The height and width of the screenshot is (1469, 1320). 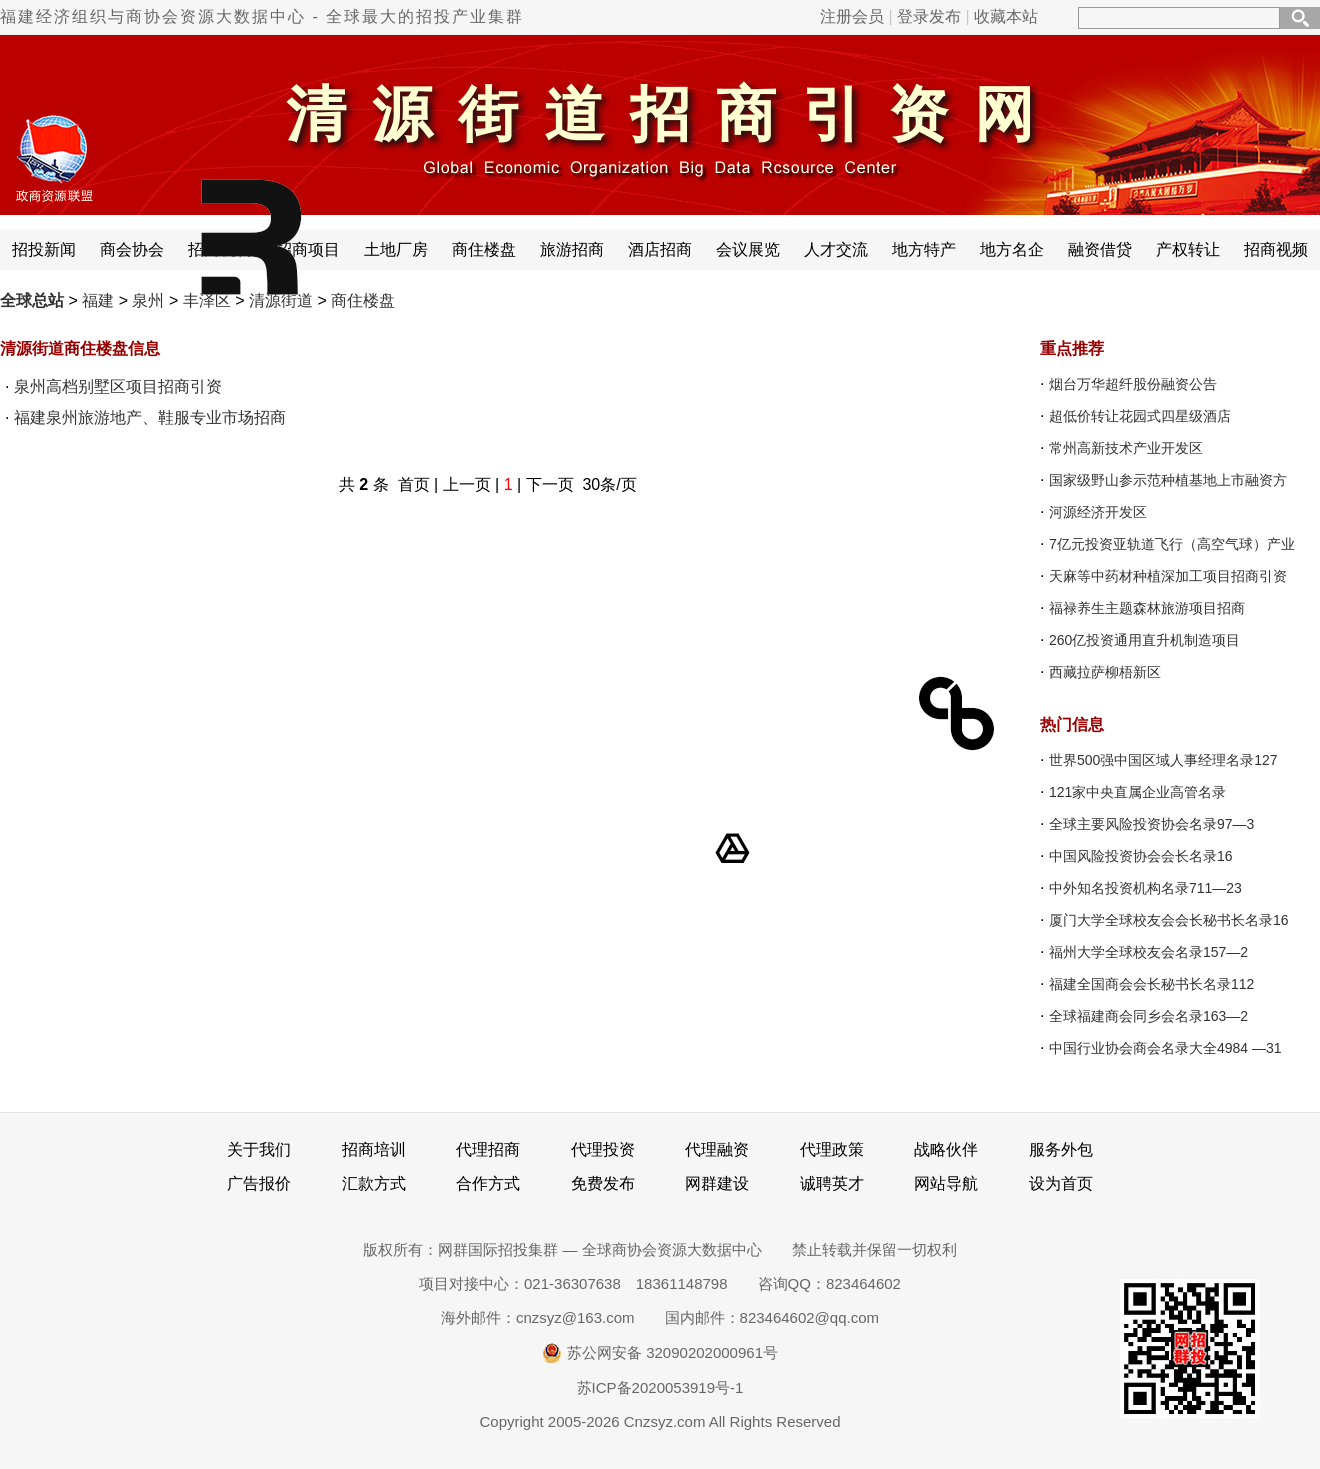 I want to click on remix run framework logo, so click(x=252, y=243).